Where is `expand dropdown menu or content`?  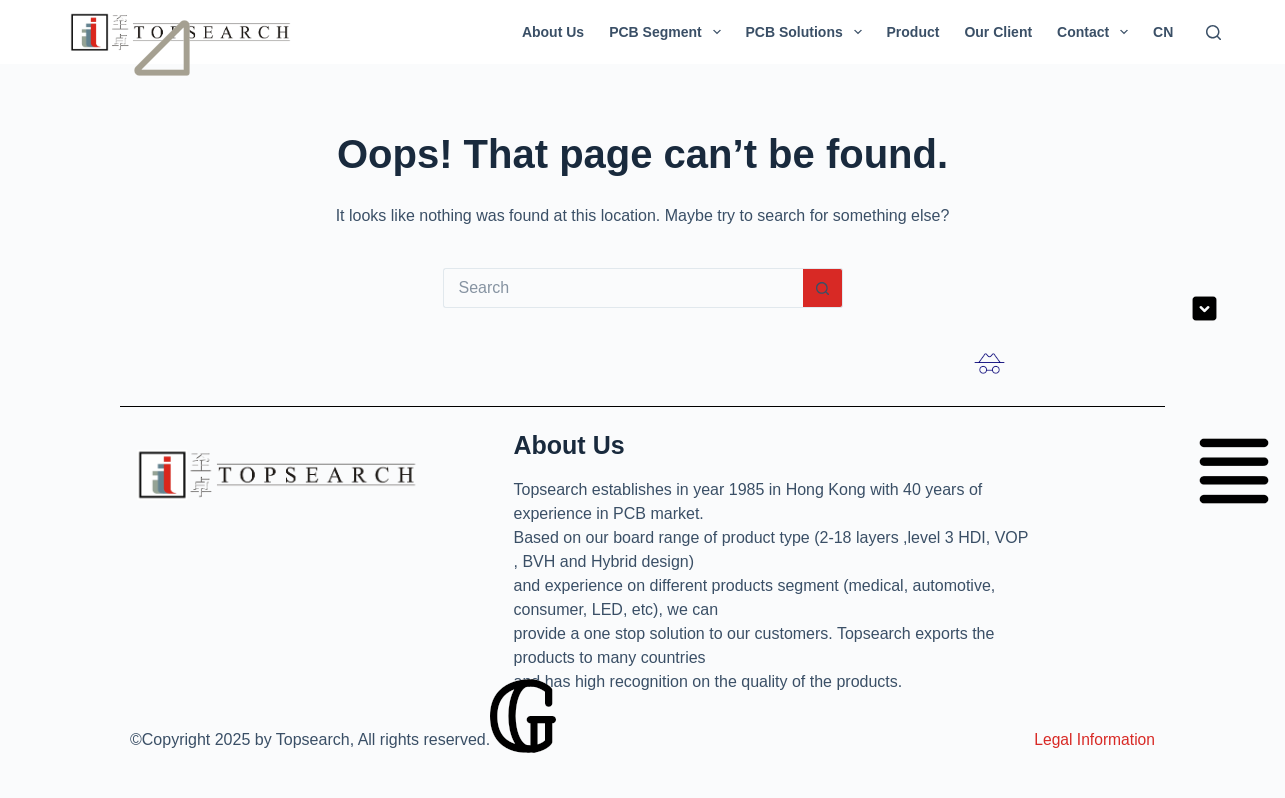
expand dropdown menu or content is located at coordinates (1204, 308).